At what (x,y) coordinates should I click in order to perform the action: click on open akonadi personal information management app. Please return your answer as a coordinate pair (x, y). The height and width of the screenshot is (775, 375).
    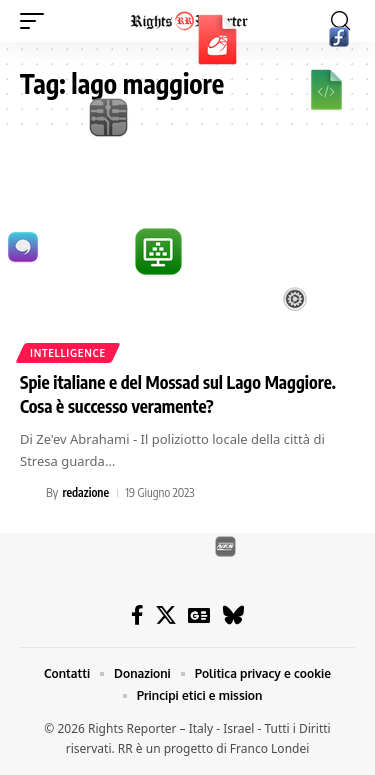
    Looking at the image, I should click on (23, 247).